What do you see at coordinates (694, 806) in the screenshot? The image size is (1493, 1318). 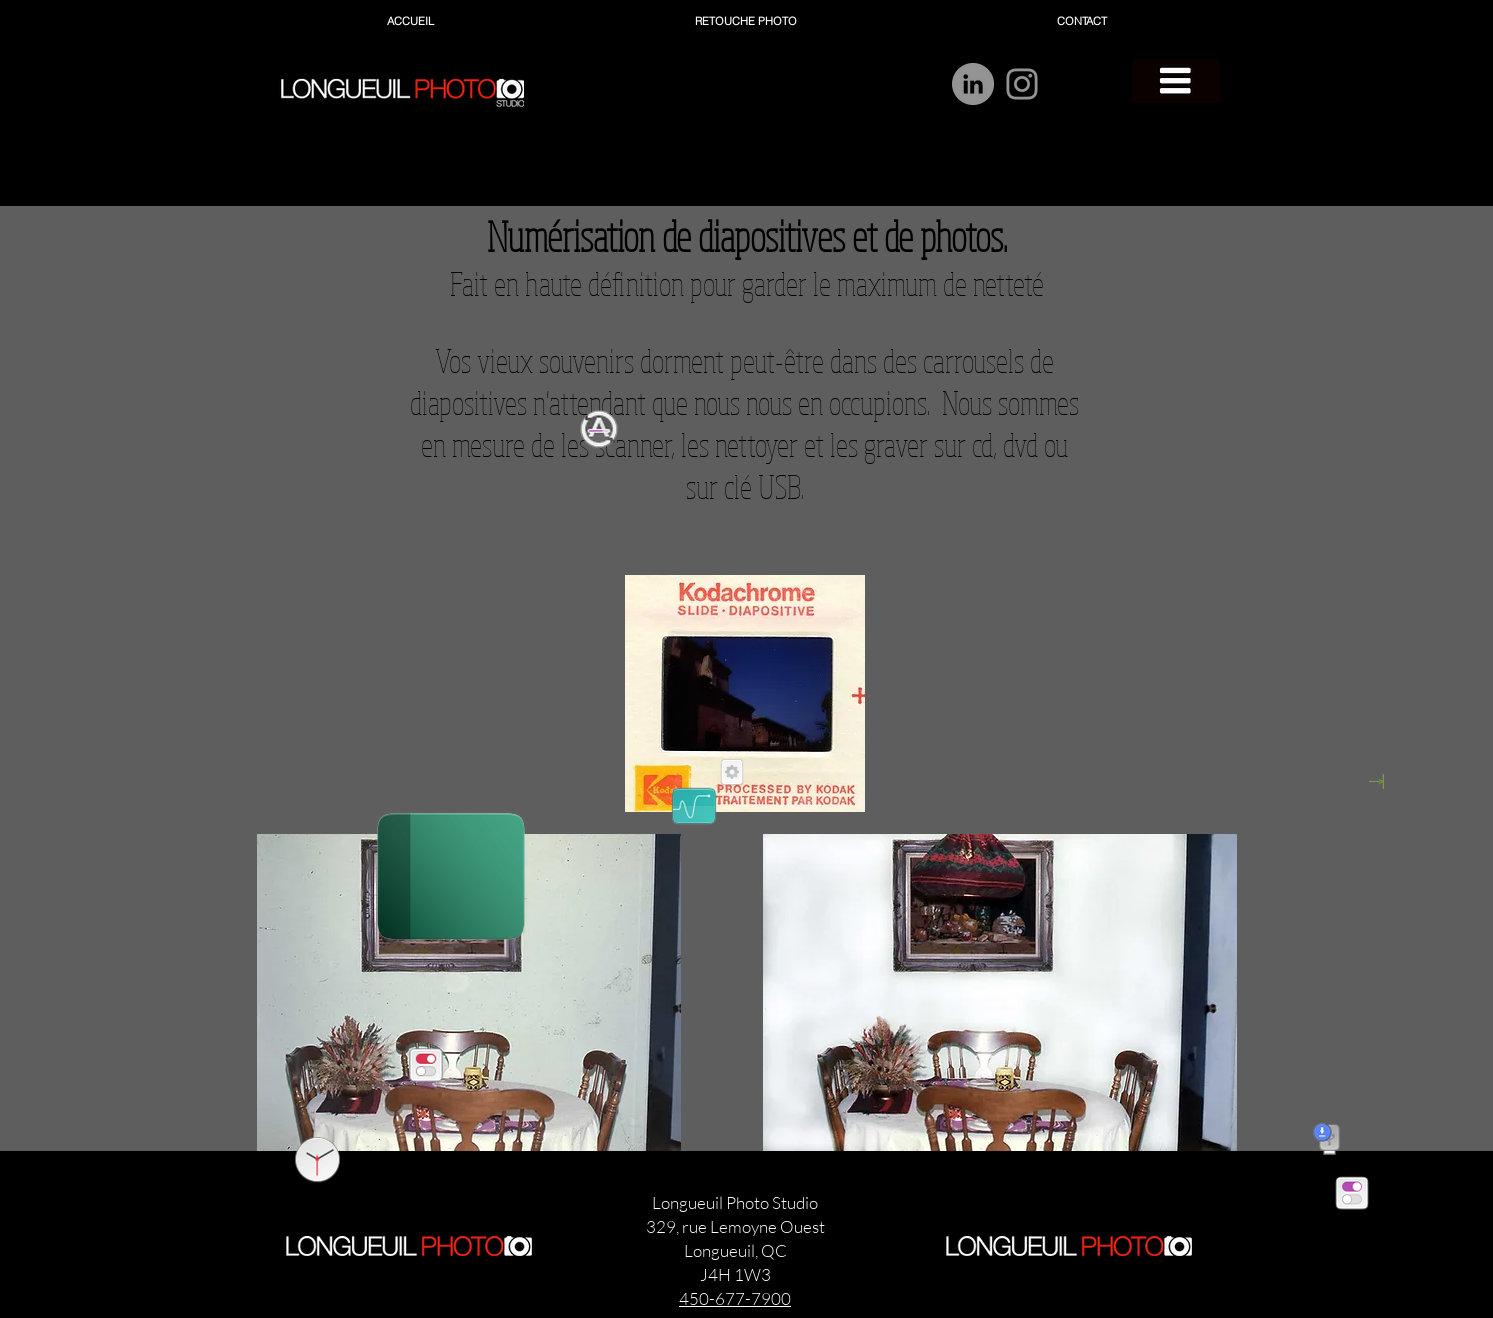 I see `open system resource monitor` at bounding box center [694, 806].